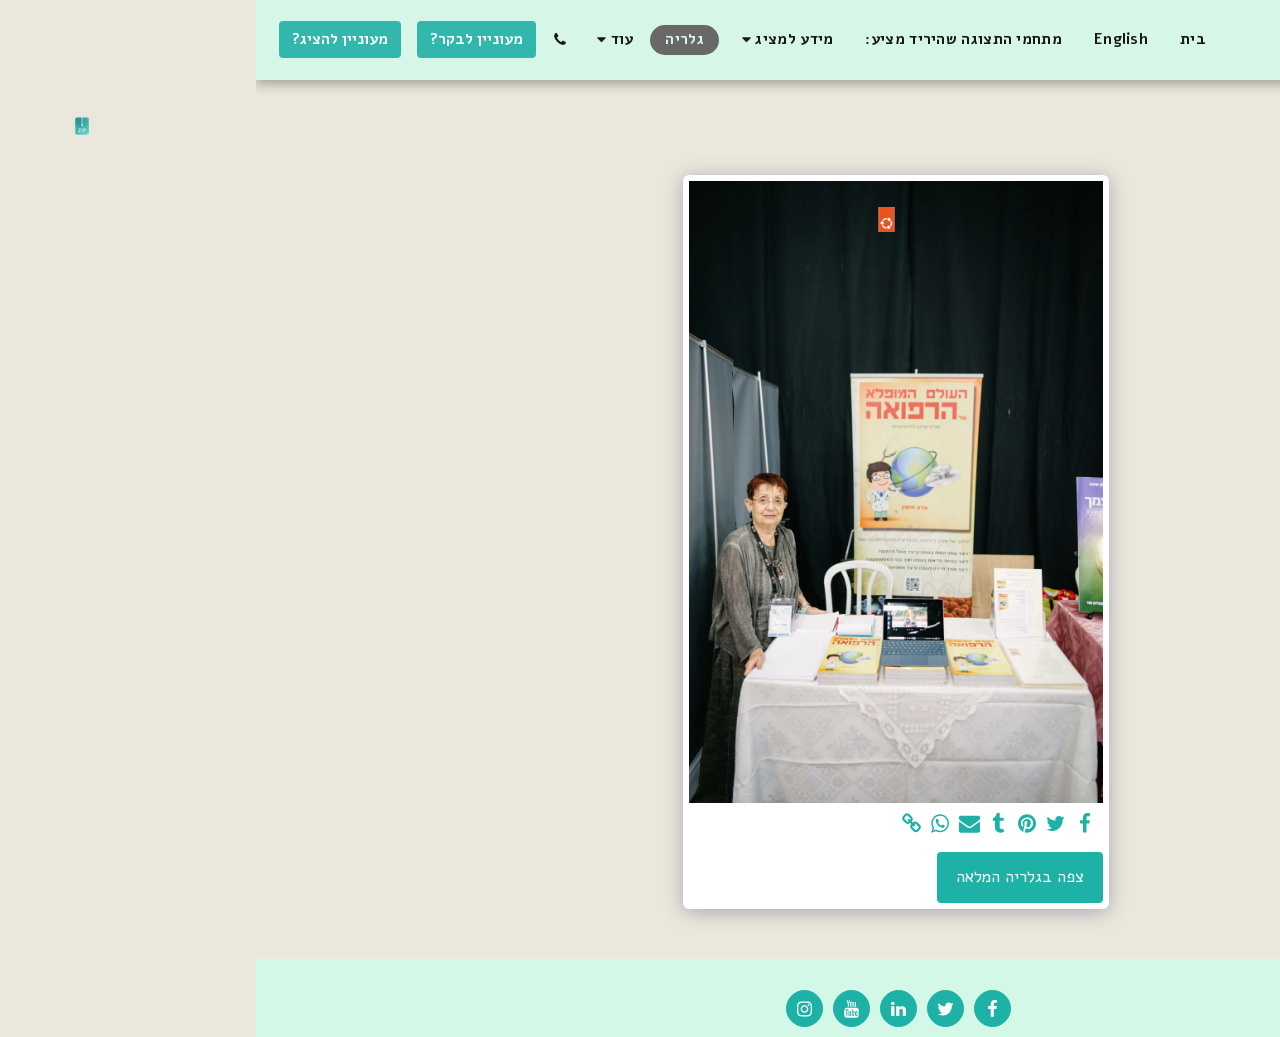 Image resolution: width=1280 pixels, height=1037 pixels. What do you see at coordinates (82, 126) in the screenshot?
I see `open a compressed zip archive` at bounding box center [82, 126].